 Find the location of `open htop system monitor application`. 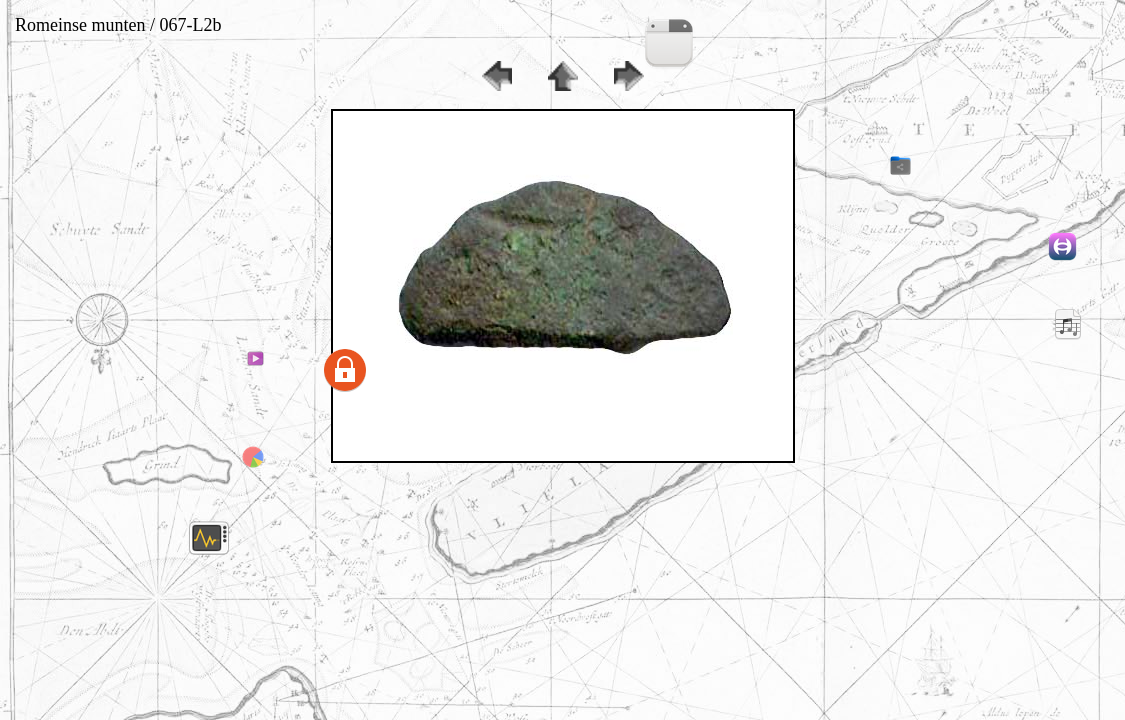

open htop system monitor application is located at coordinates (209, 538).